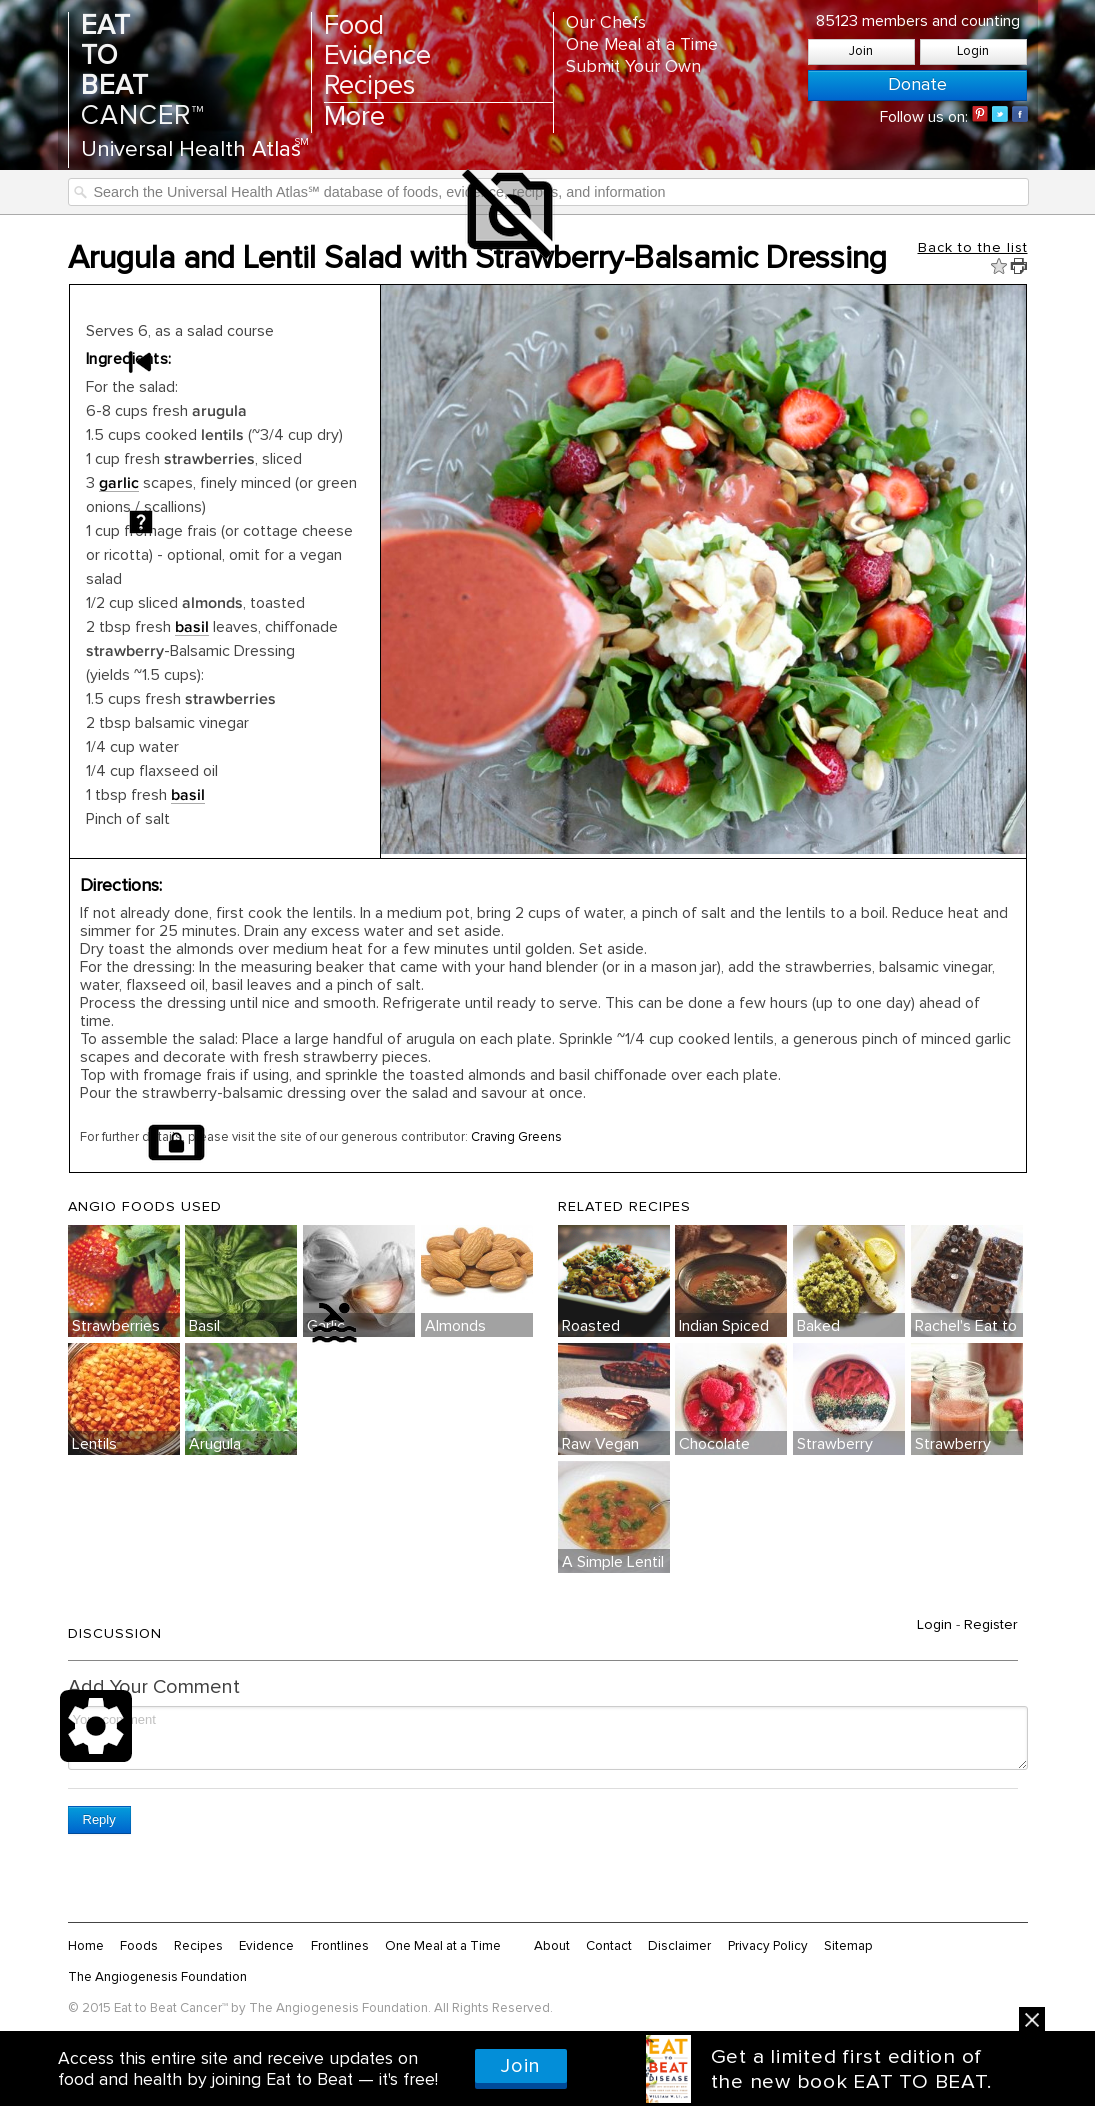  Describe the element at coordinates (141, 522) in the screenshot. I see `access help center or support resources` at that location.